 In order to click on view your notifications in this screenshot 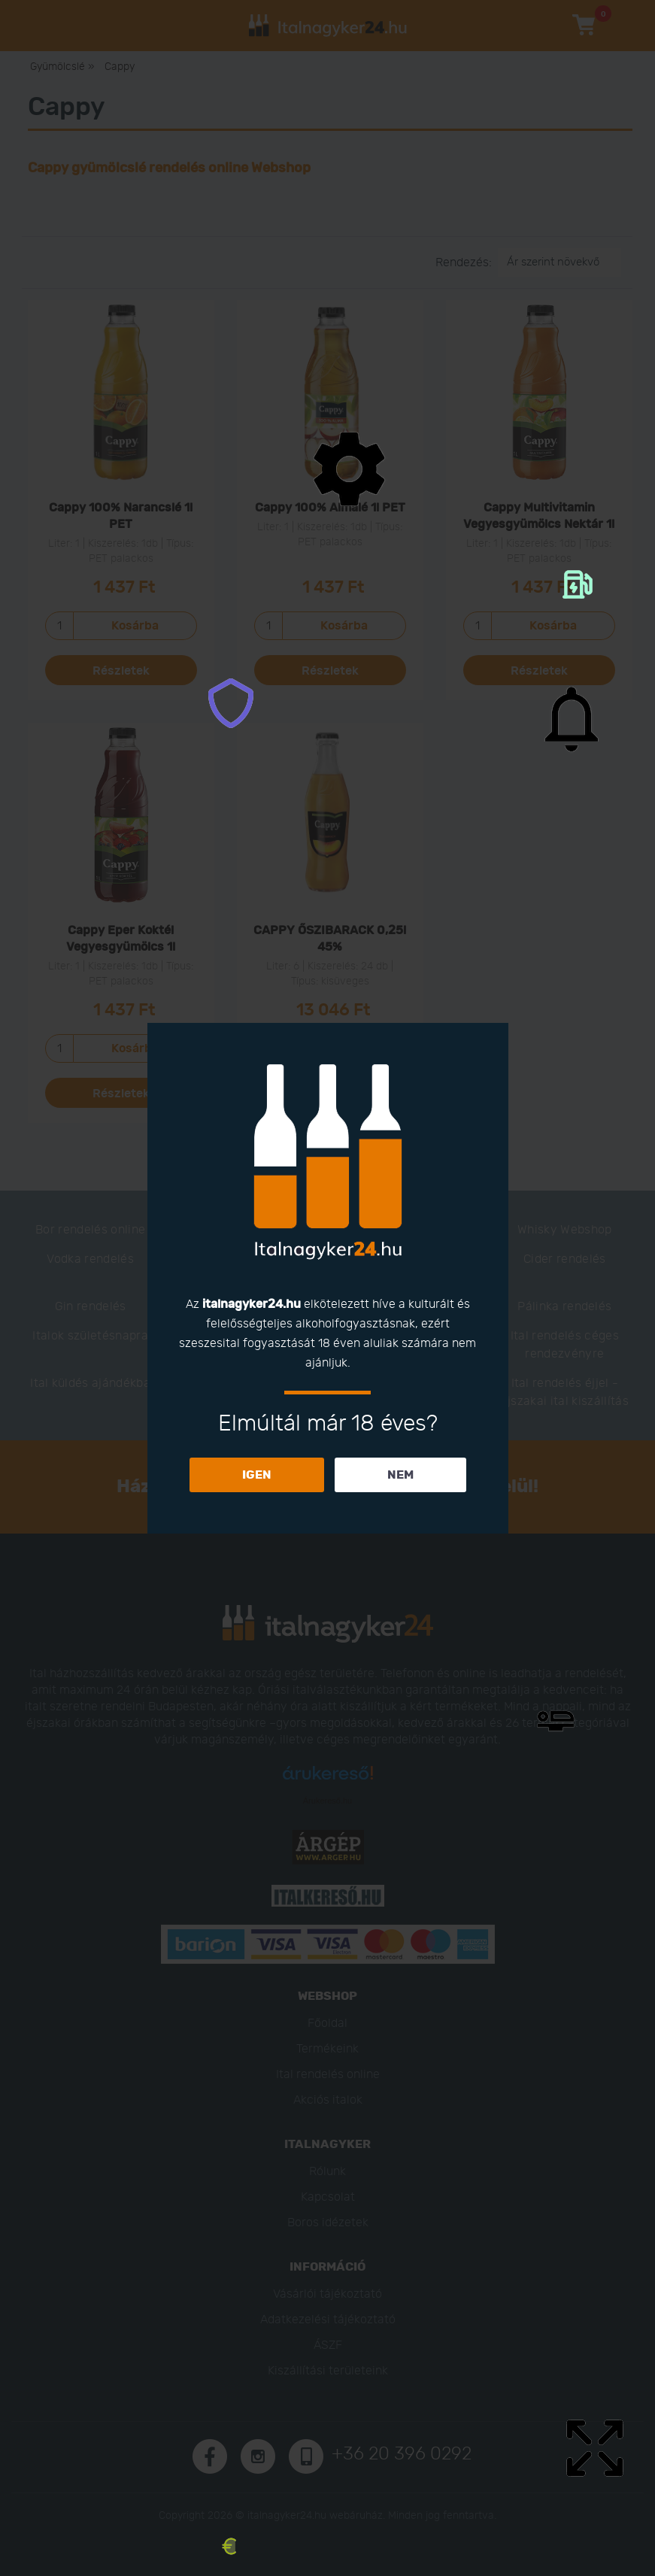, I will do `click(572, 718)`.